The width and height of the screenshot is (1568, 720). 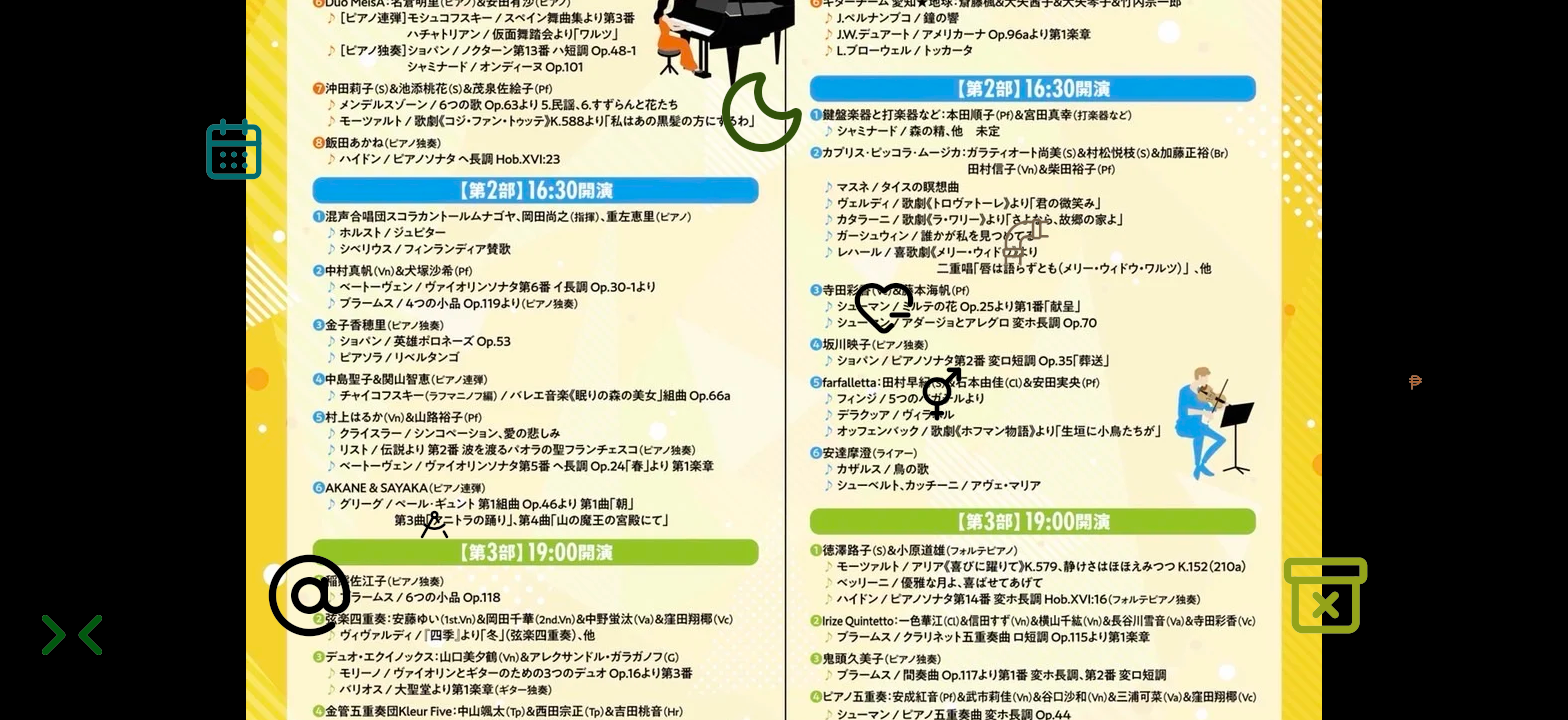 What do you see at coordinates (1024, 240) in the screenshot?
I see `represents plumbing or pipeline functionality` at bounding box center [1024, 240].